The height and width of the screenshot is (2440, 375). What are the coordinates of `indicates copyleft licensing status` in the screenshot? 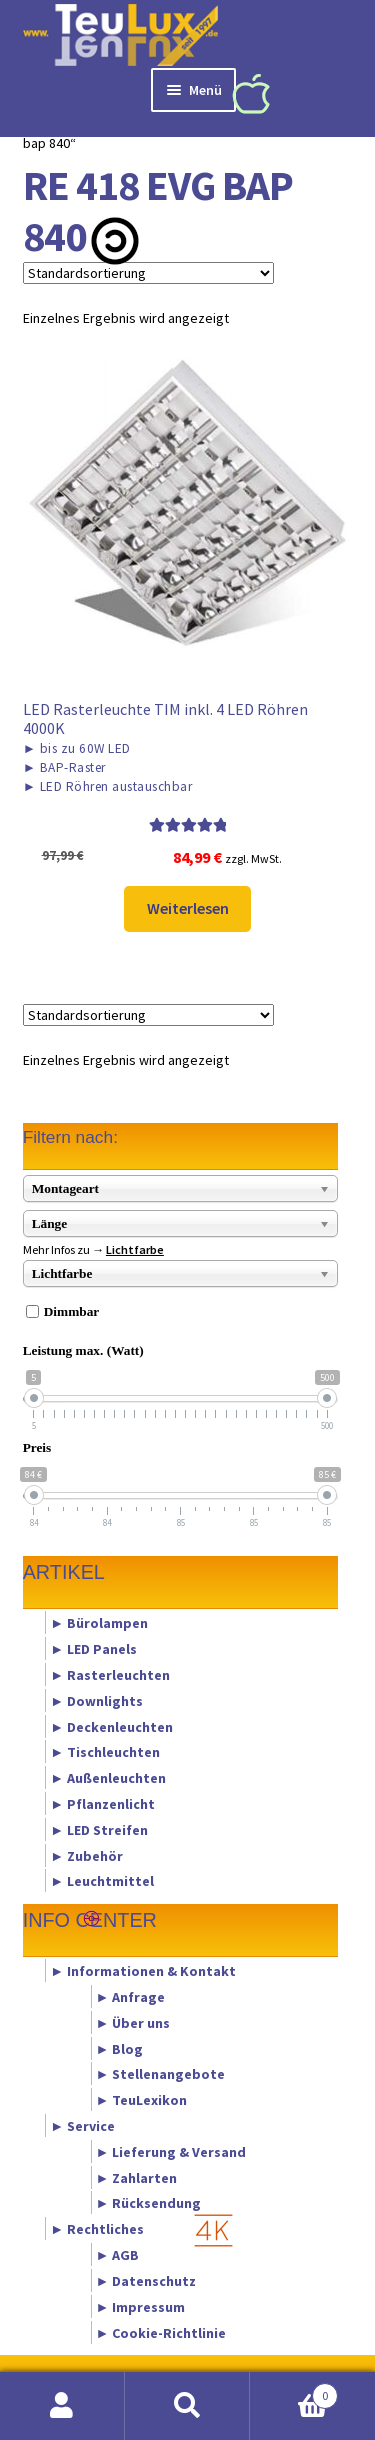 It's located at (115, 241).